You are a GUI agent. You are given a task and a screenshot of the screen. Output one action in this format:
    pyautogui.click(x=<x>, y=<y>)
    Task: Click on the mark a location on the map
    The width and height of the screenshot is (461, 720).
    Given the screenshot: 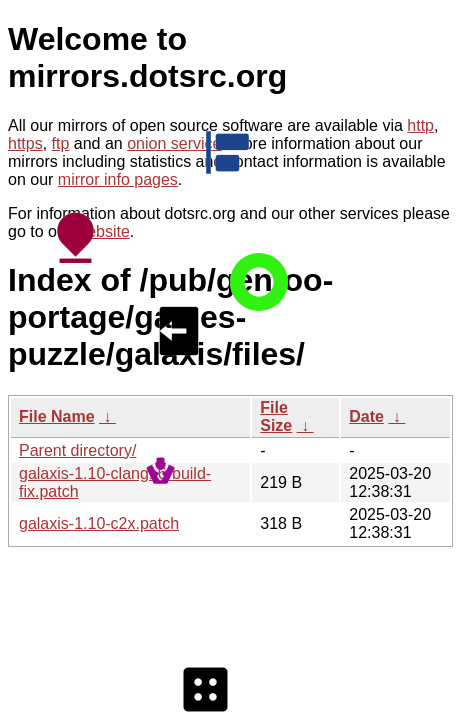 What is the action you would take?
    pyautogui.click(x=75, y=235)
    